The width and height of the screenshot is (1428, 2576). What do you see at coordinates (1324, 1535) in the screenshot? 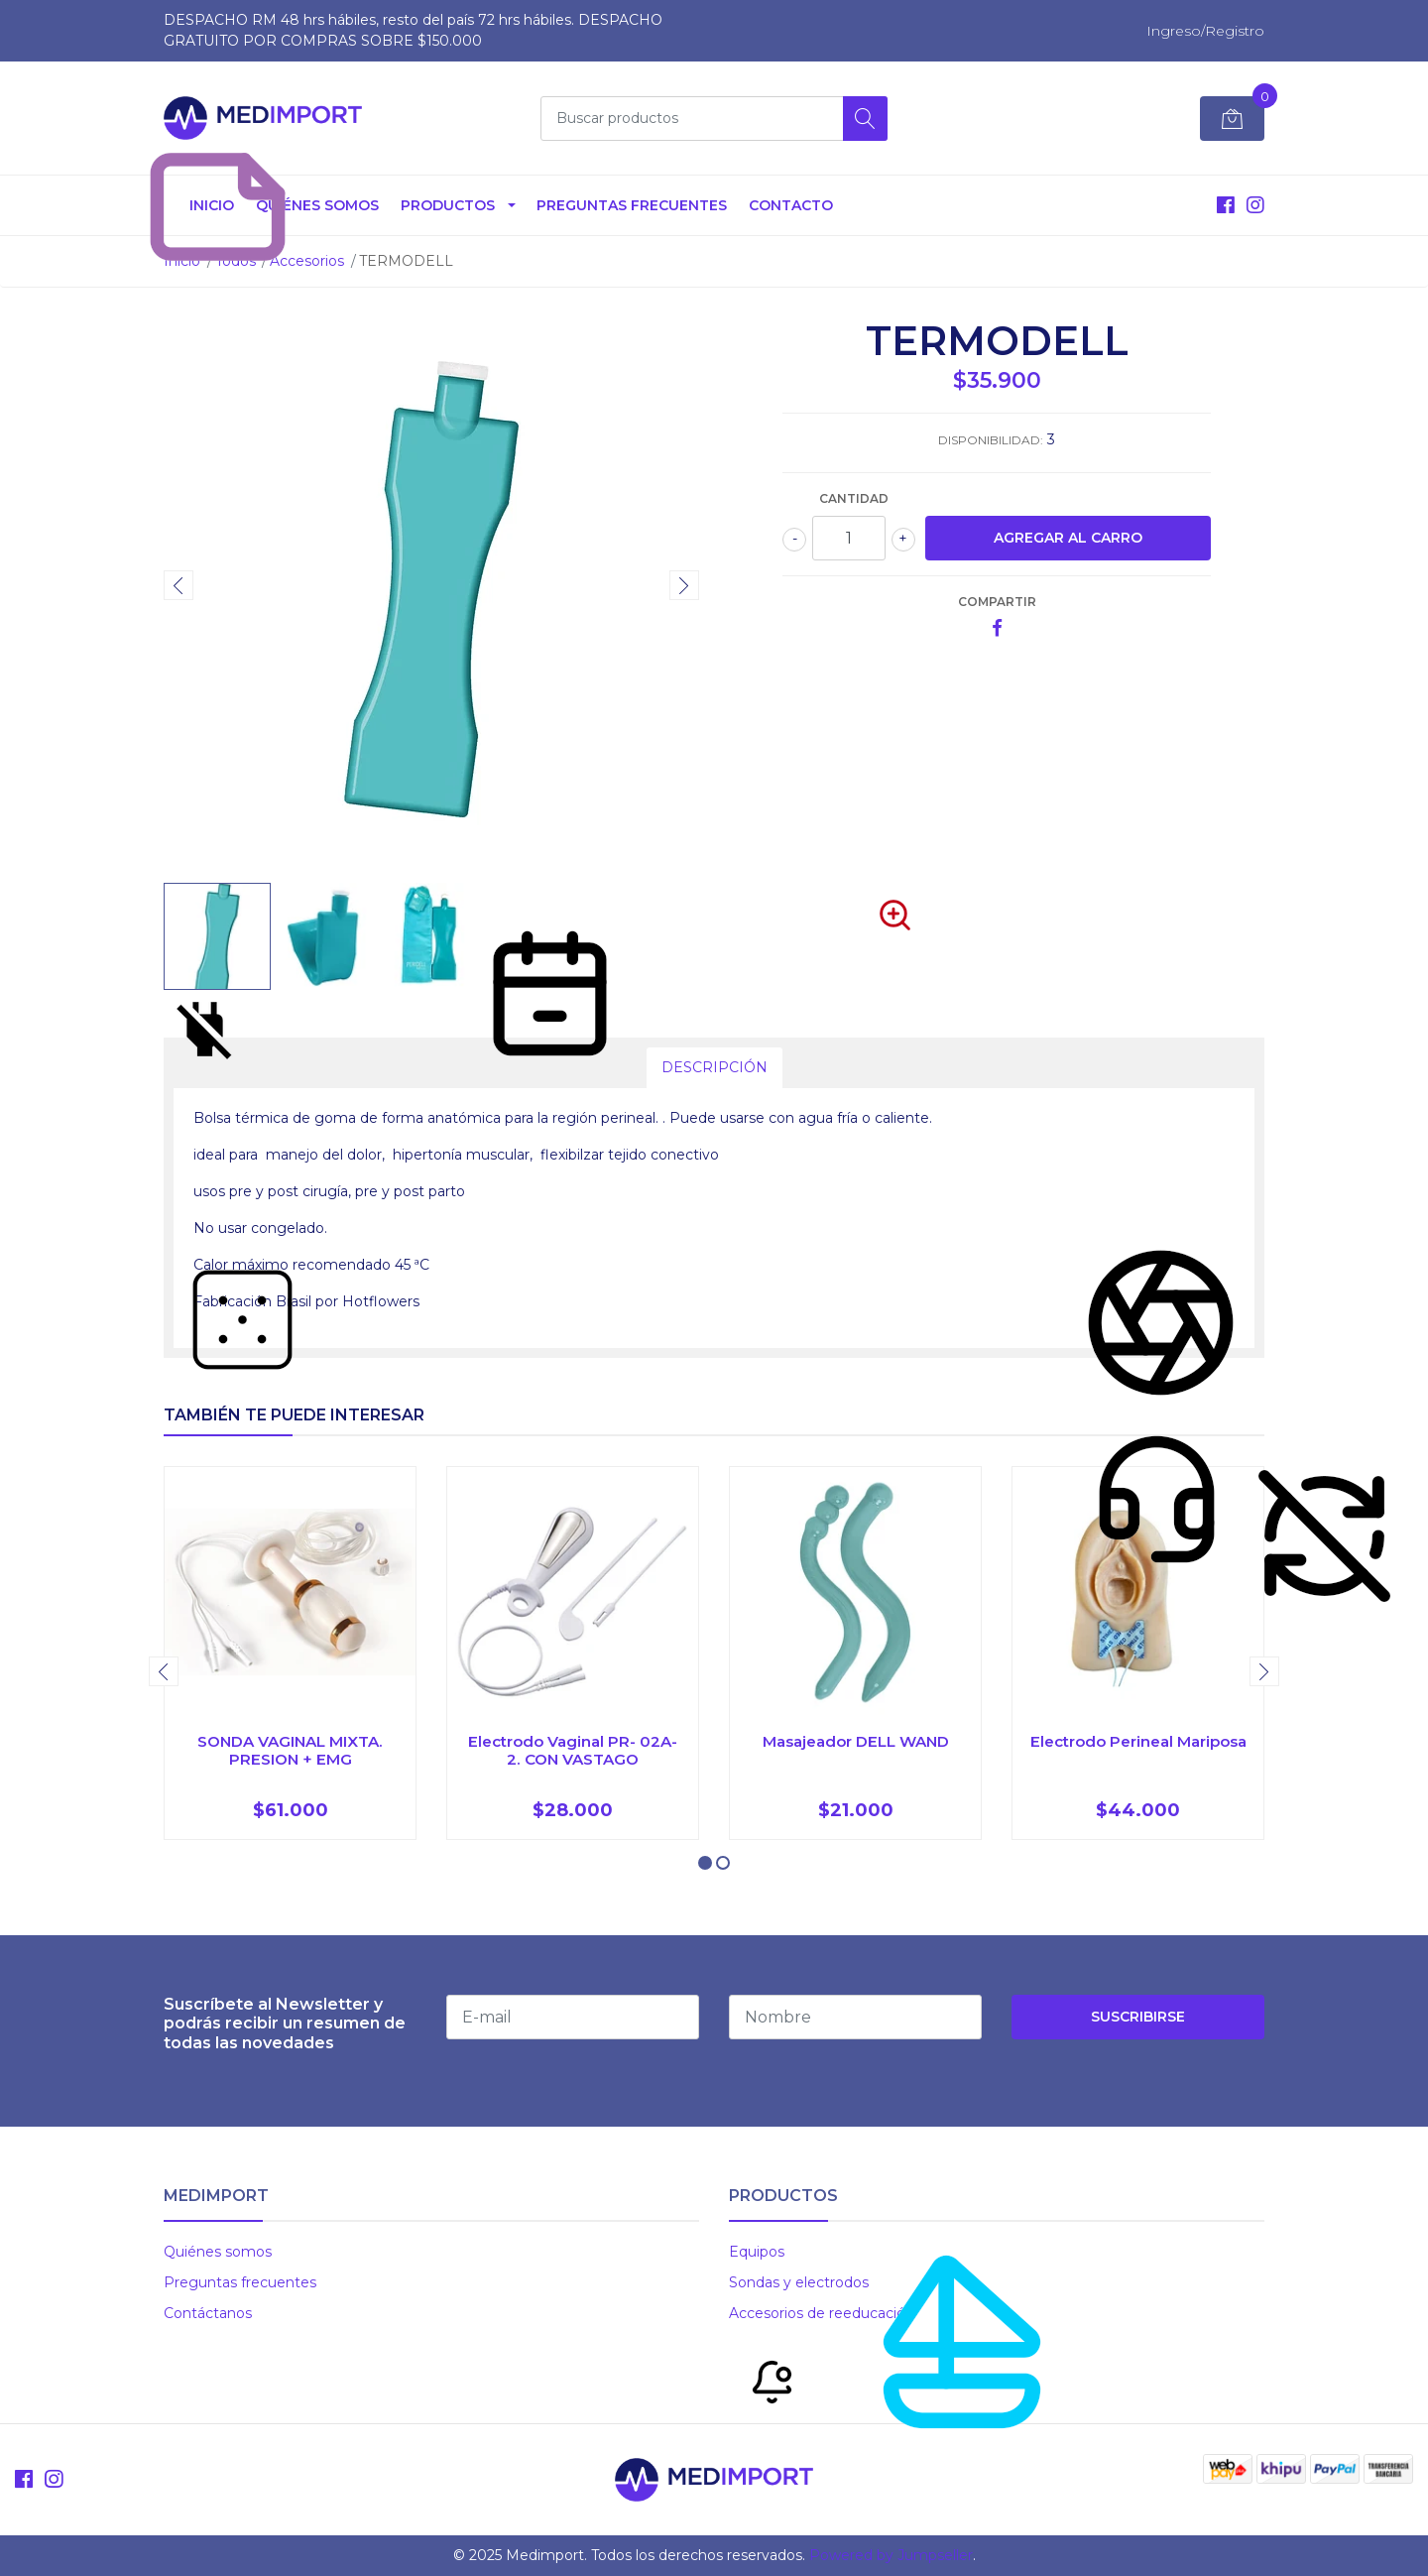
I see `auto-refresh disabled` at bounding box center [1324, 1535].